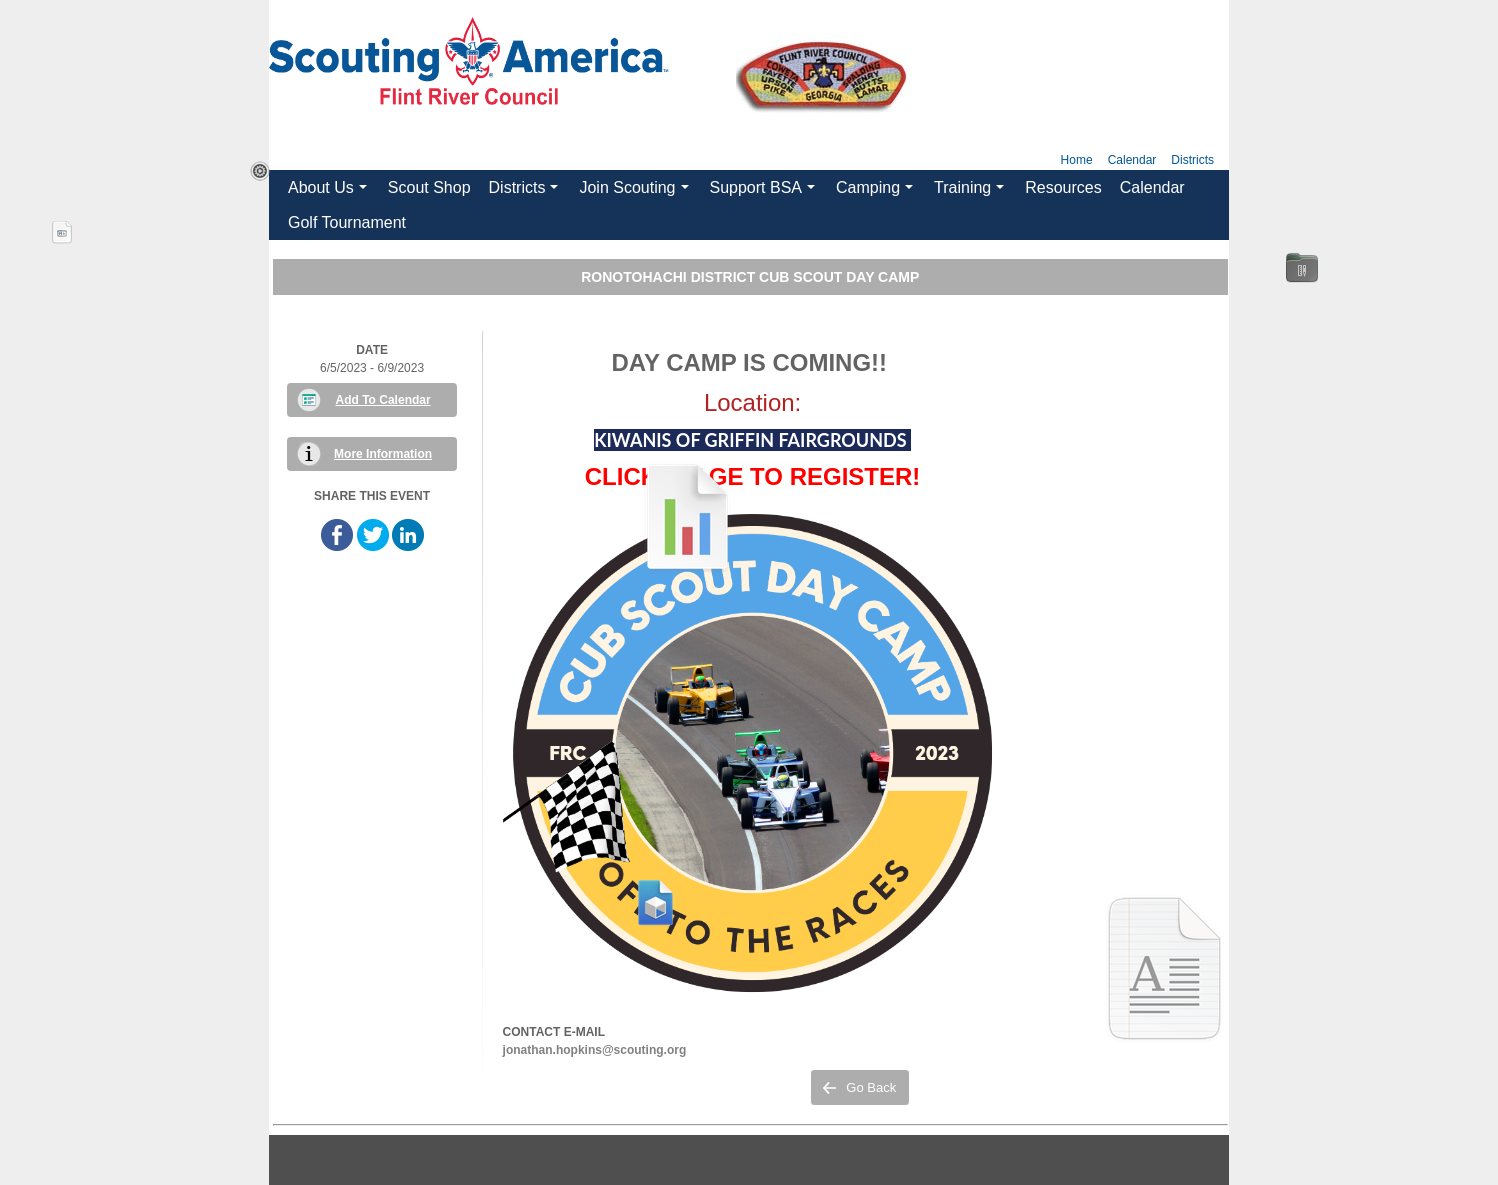 The image size is (1498, 1185). Describe the element at coordinates (655, 902) in the screenshot. I see `flatpak application reference file` at that location.